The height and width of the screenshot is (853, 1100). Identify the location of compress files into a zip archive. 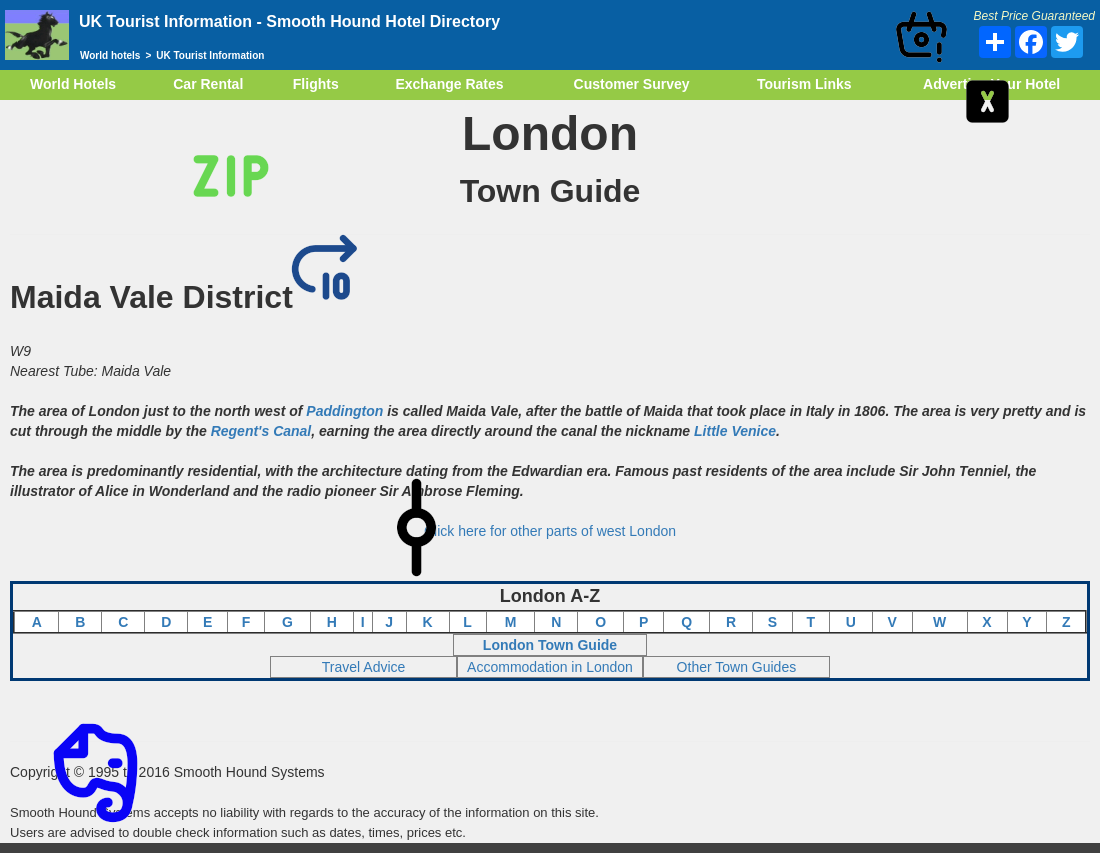
(231, 176).